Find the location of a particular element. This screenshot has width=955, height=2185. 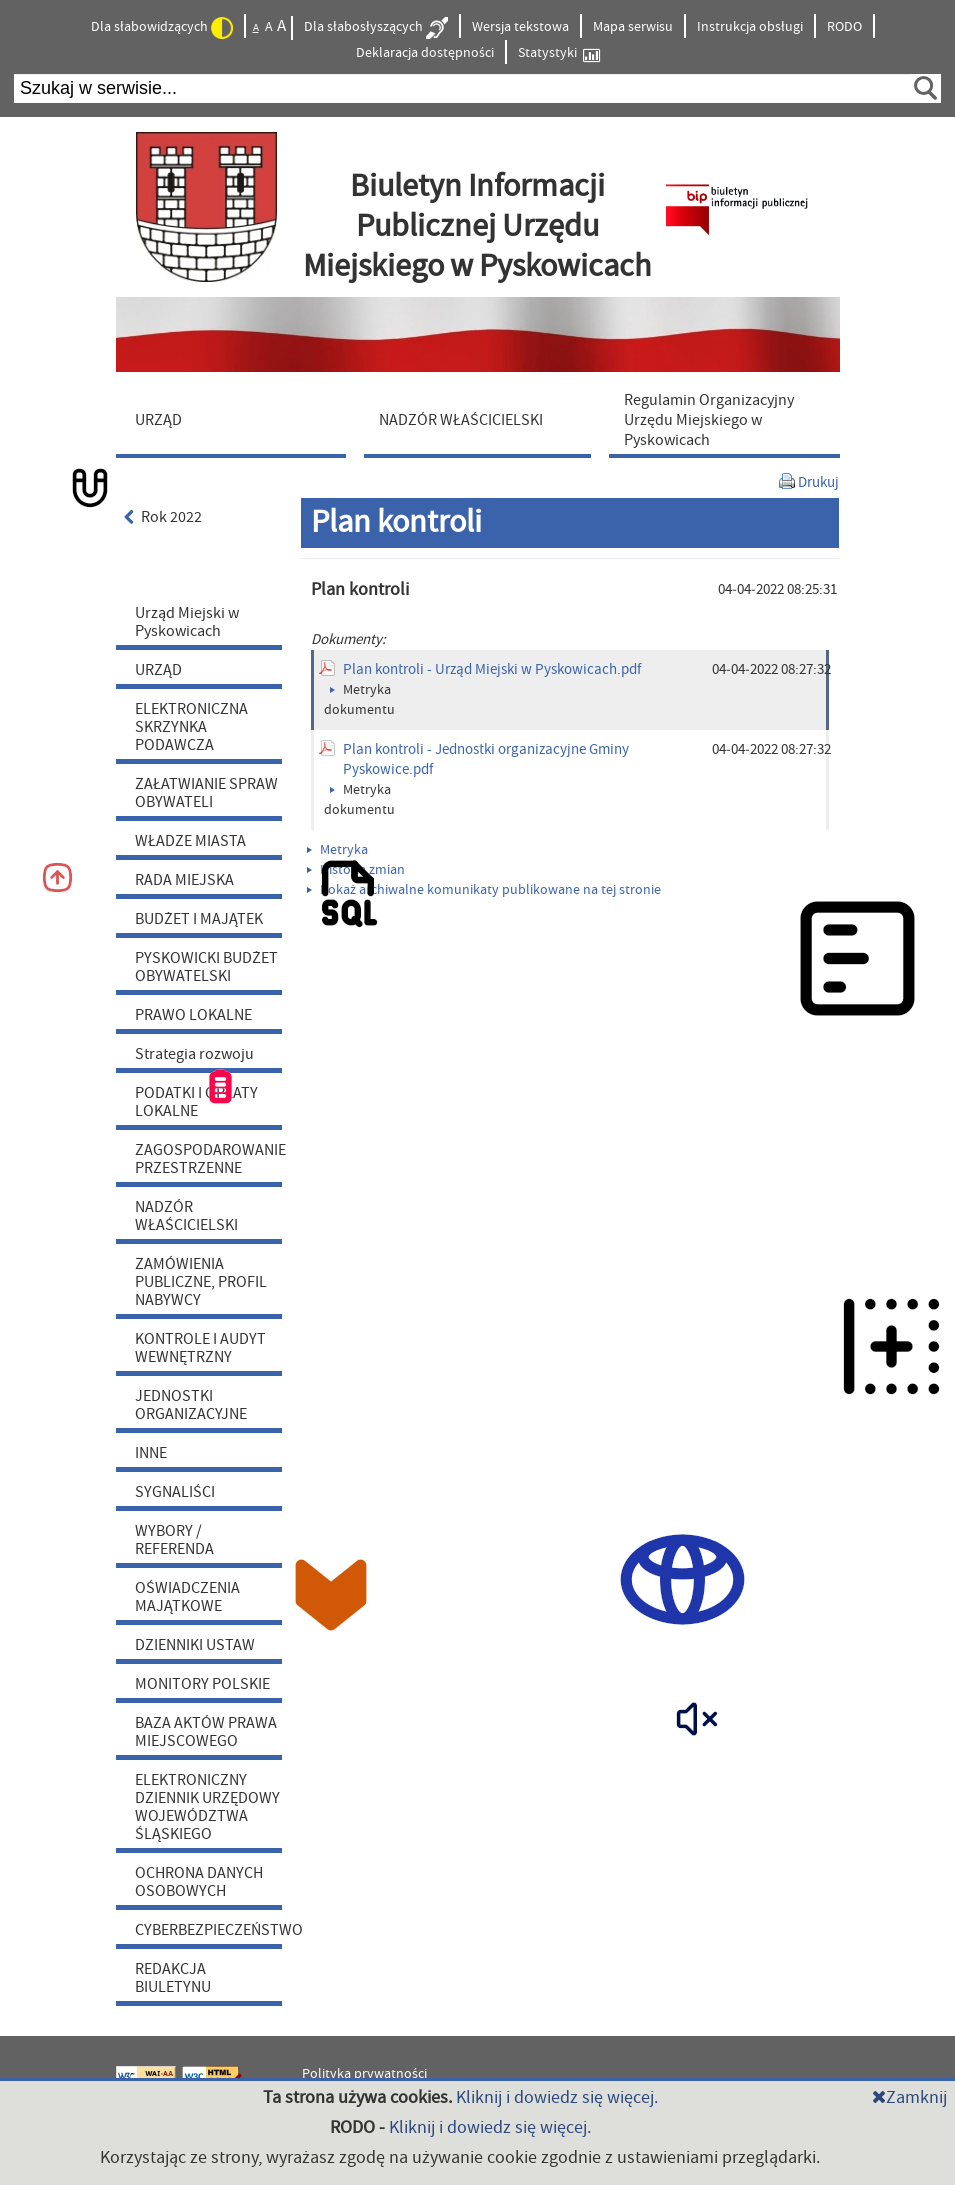

attract or pull related items together is located at coordinates (90, 488).